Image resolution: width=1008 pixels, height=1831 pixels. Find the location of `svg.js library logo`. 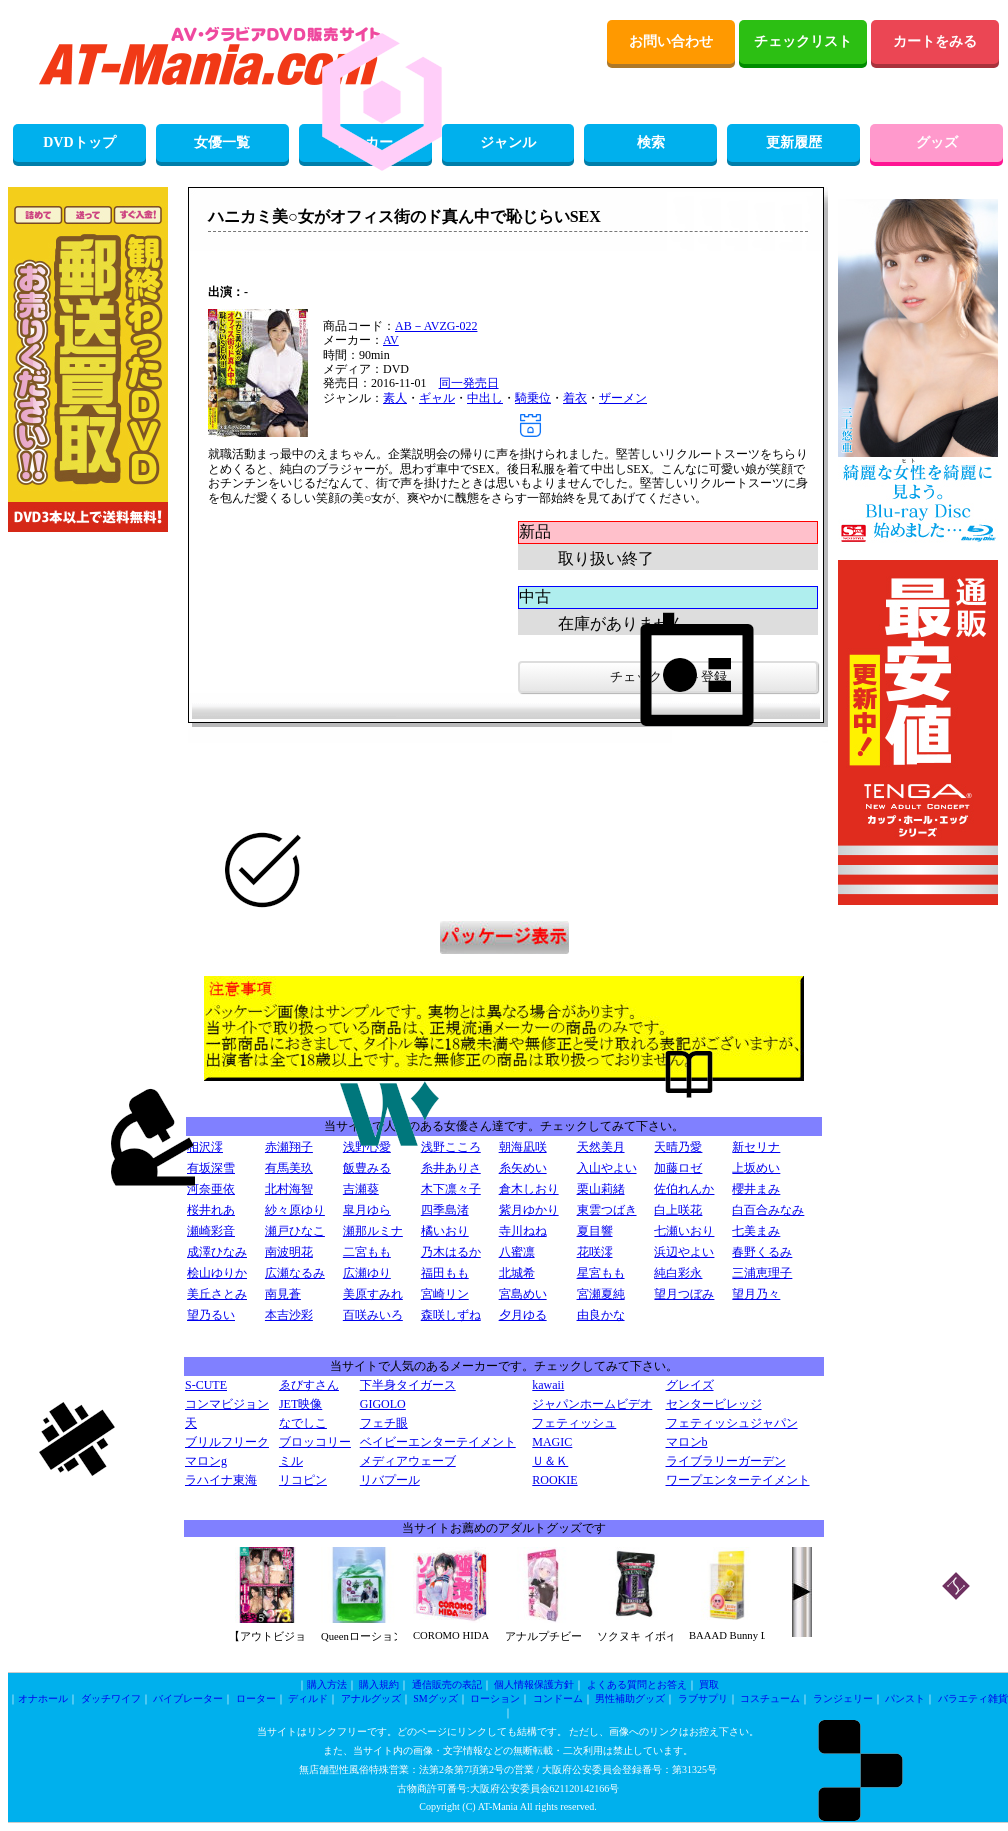

svg.js library logo is located at coordinates (956, 1586).